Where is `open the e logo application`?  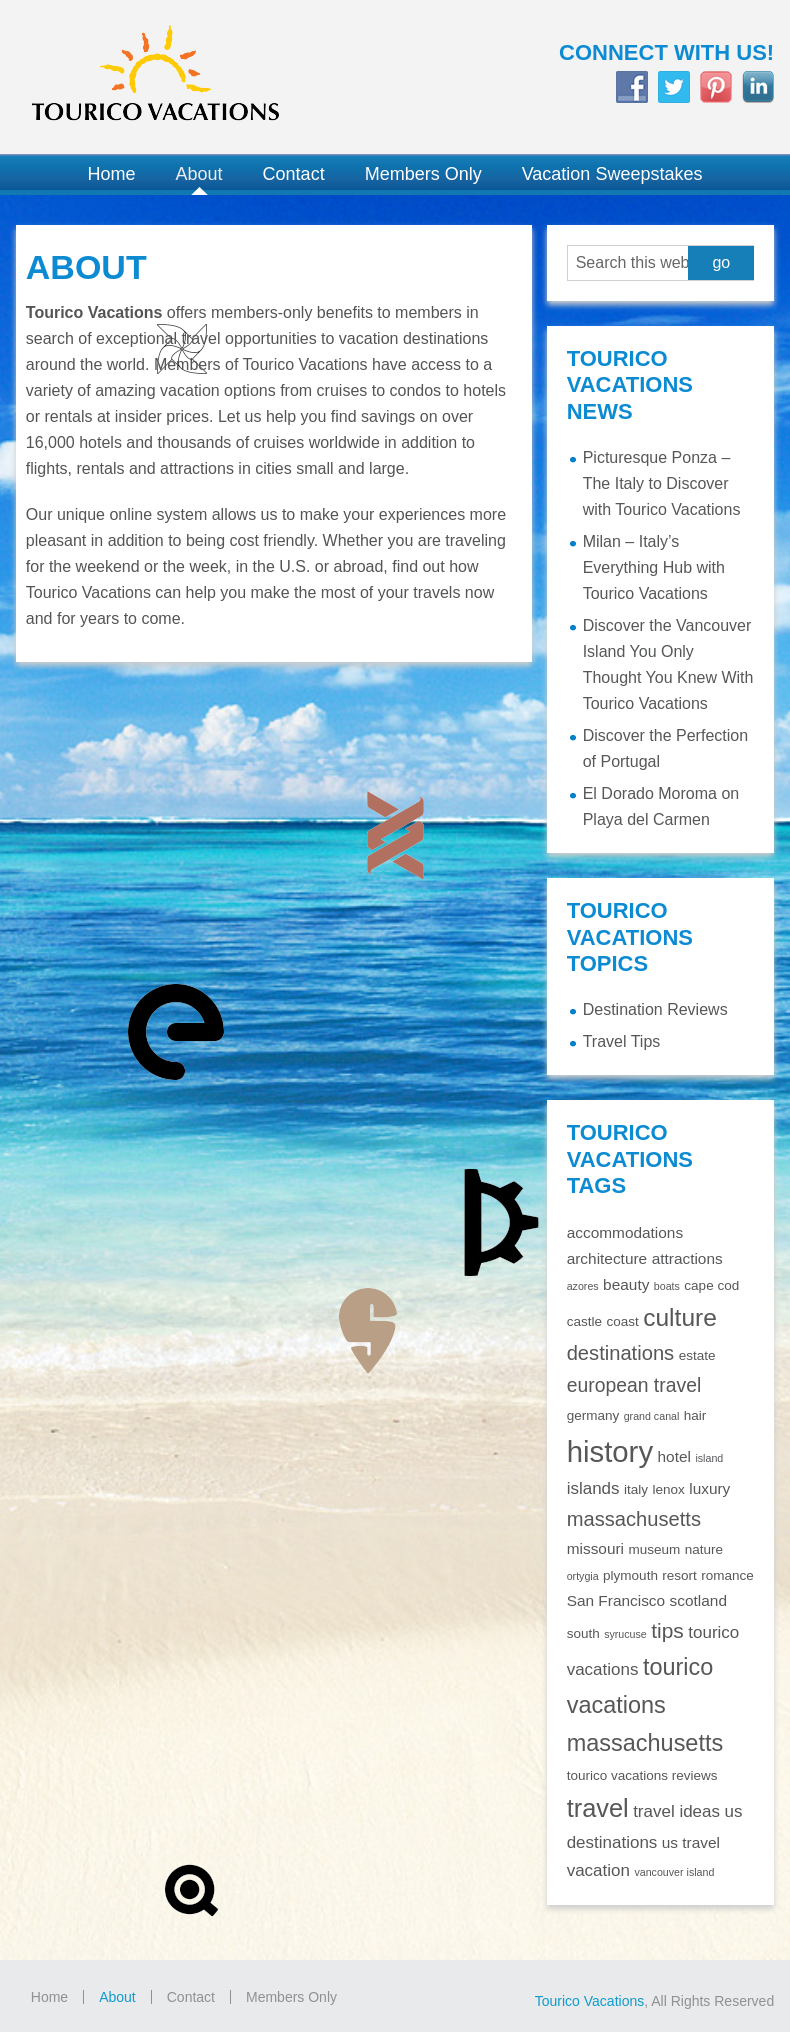 open the e logo application is located at coordinates (176, 1032).